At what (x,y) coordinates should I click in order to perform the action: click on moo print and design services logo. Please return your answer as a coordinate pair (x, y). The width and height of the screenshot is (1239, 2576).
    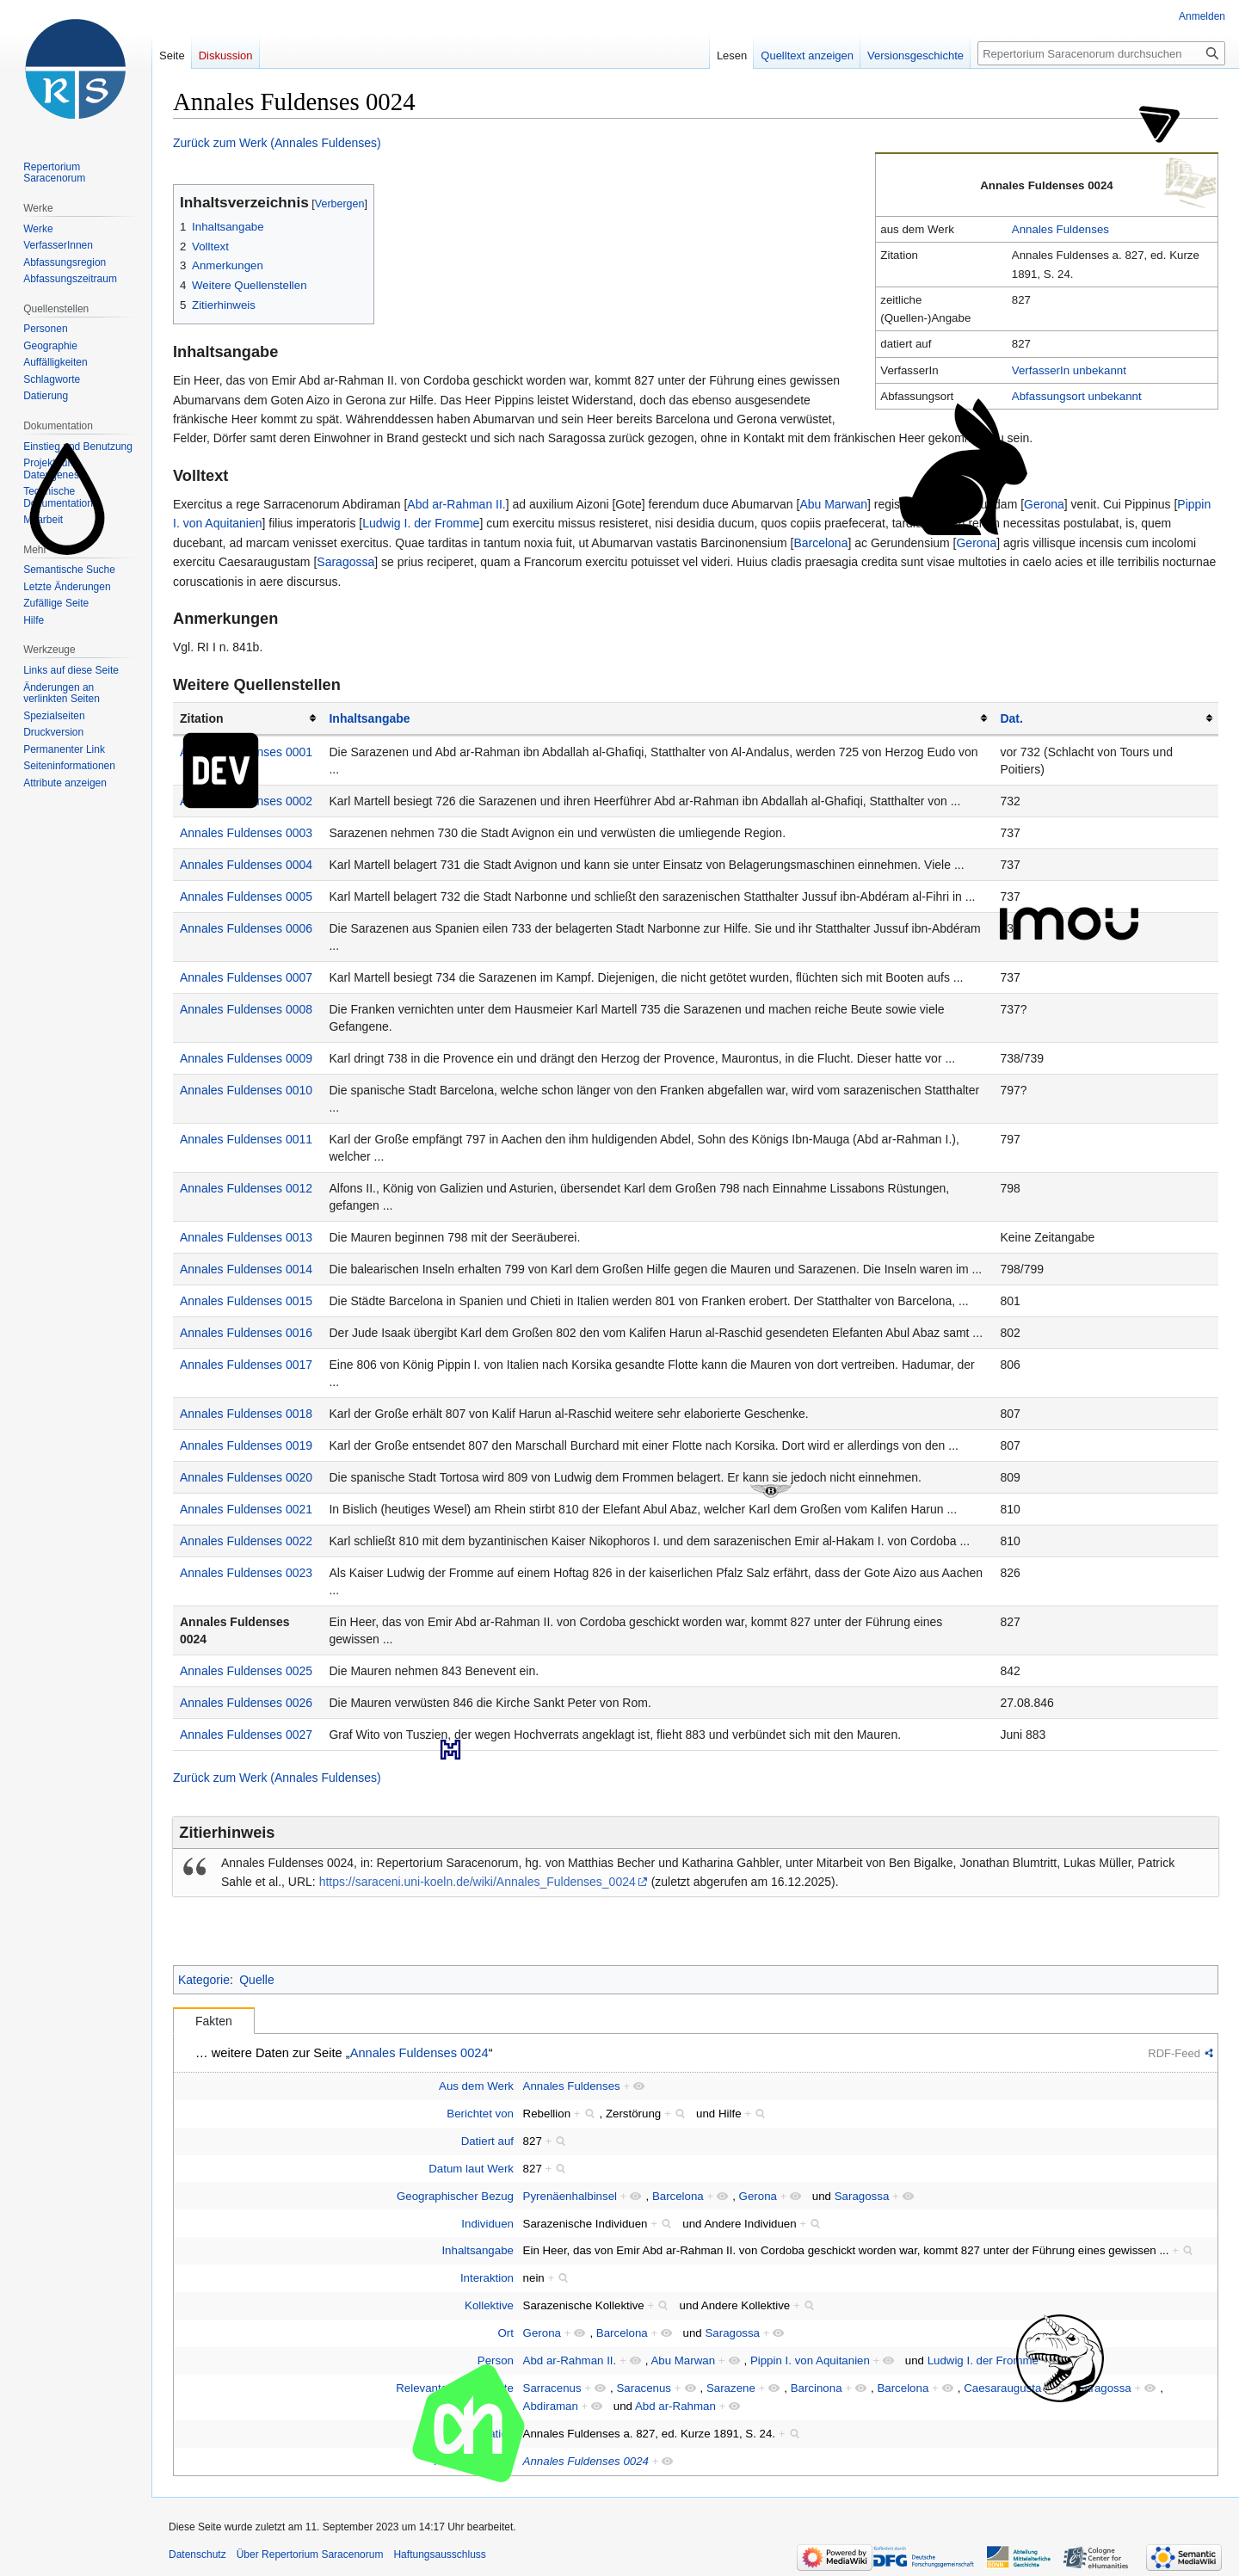
    Looking at the image, I should click on (67, 499).